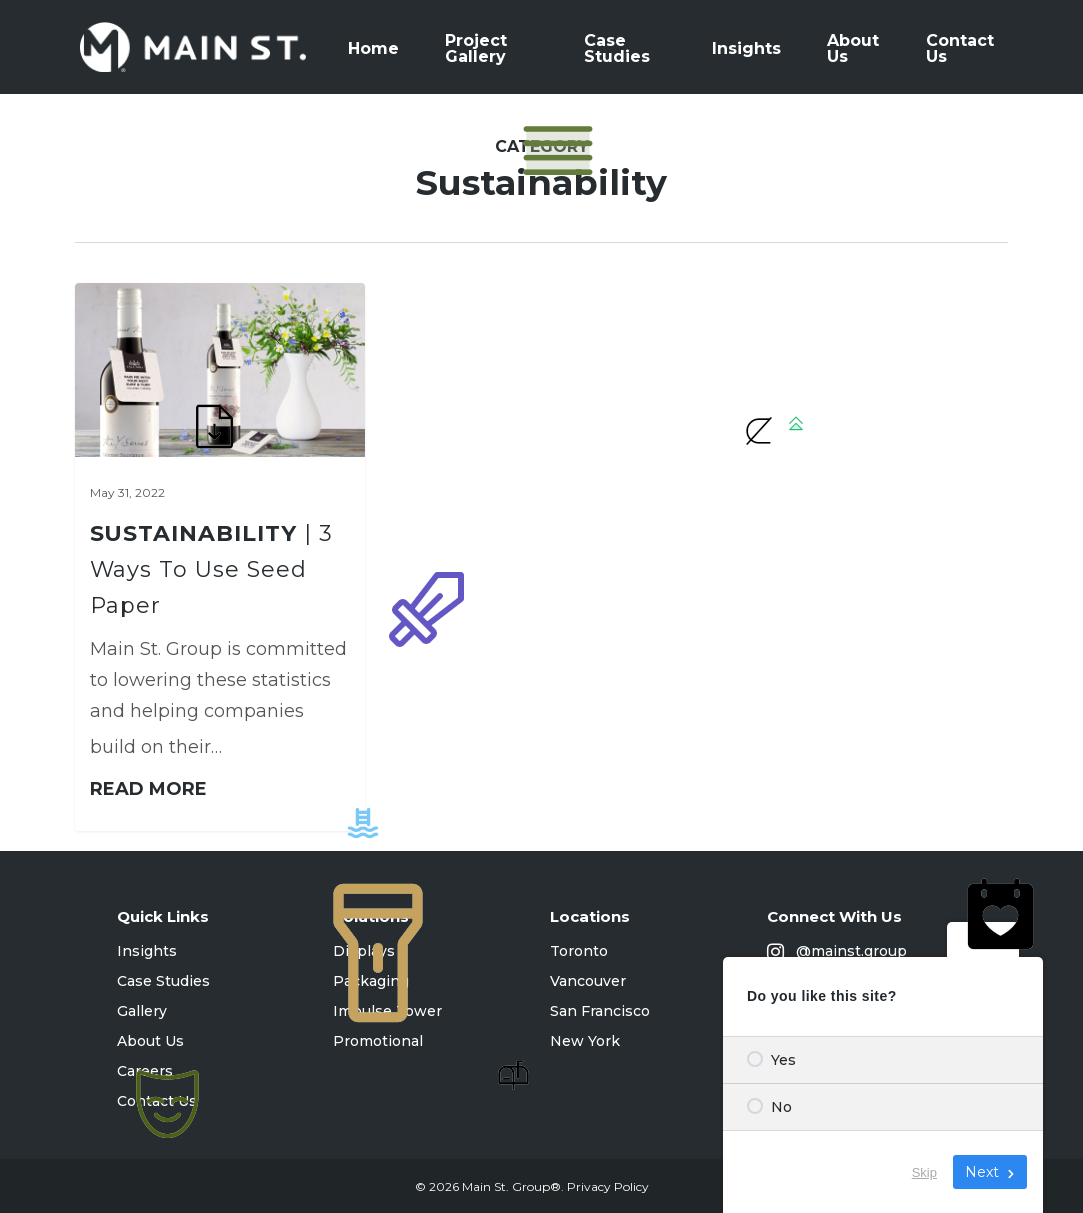 This screenshot has width=1083, height=1213. I want to click on toggle flashlight on or off, so click(378, 953).